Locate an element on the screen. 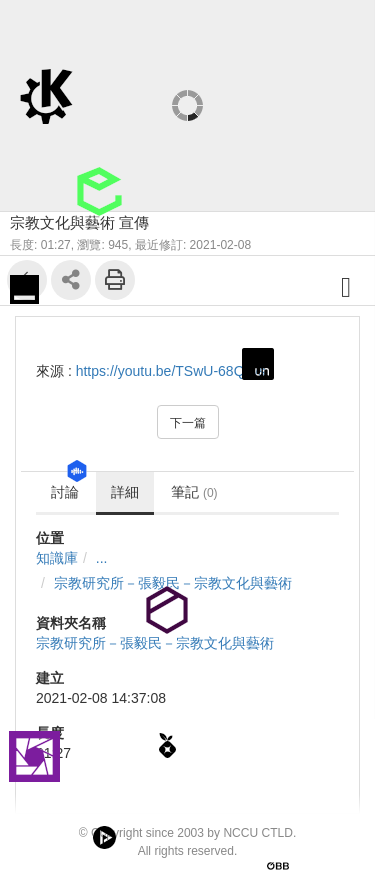 The height and width of the screenshot is (880, 375). unjs javascript tools logo is located at coordinates (258, 364).